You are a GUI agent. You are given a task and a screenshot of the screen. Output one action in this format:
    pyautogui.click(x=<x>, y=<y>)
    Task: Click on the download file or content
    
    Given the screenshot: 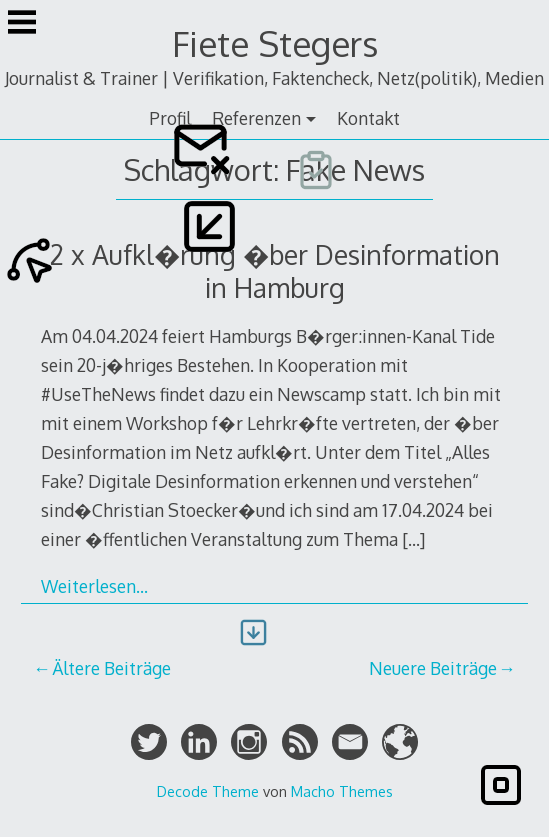 What is the action you would take?
    pyautogui.click(x=253, y=632)
    